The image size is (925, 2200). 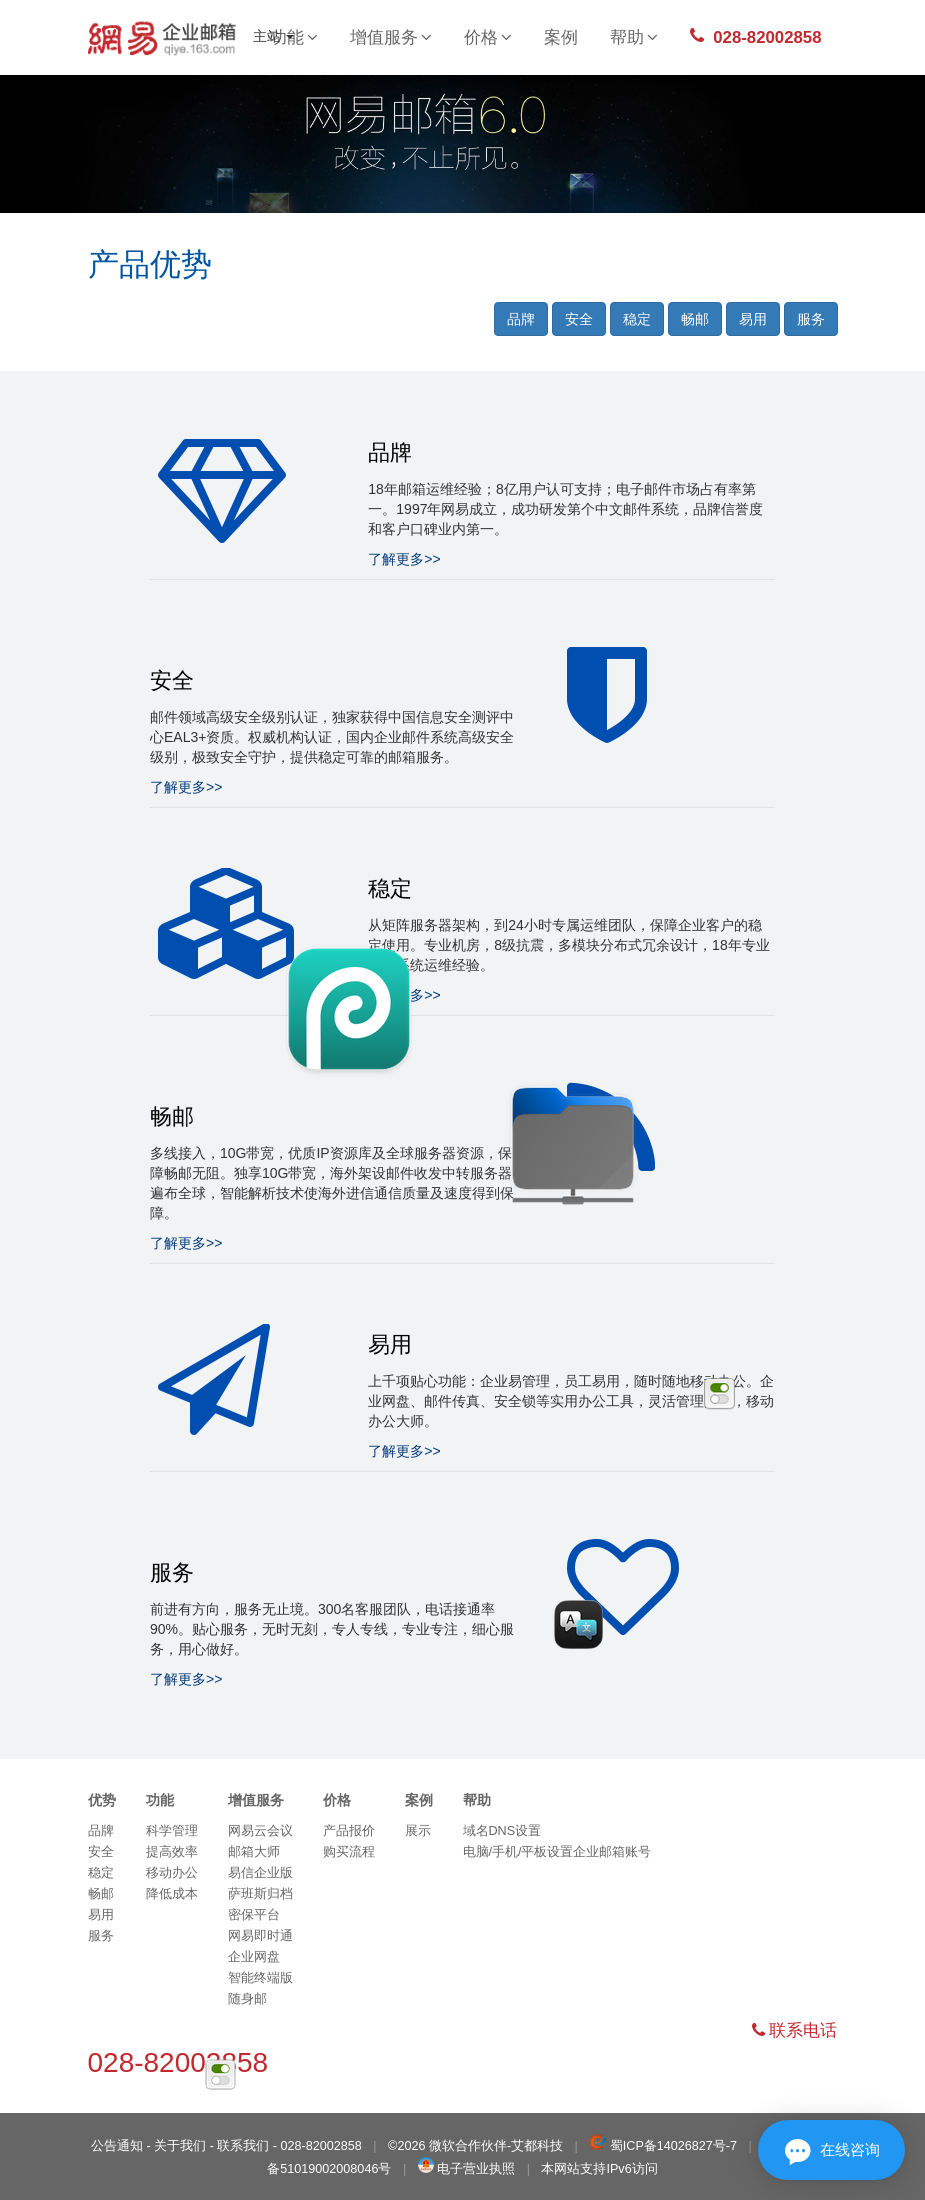 I want to click on open system tweaks or settings customization, so click(x=220, y=2074).